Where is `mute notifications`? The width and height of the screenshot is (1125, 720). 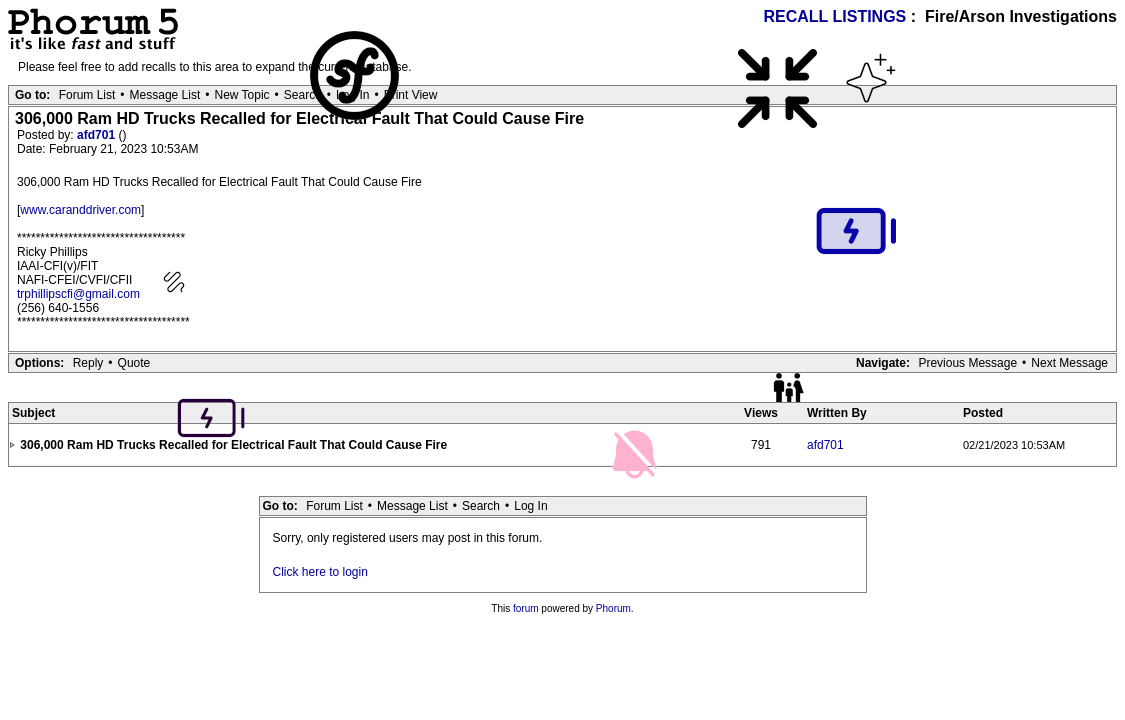 mute notifications is located at coordinates (634, 454).